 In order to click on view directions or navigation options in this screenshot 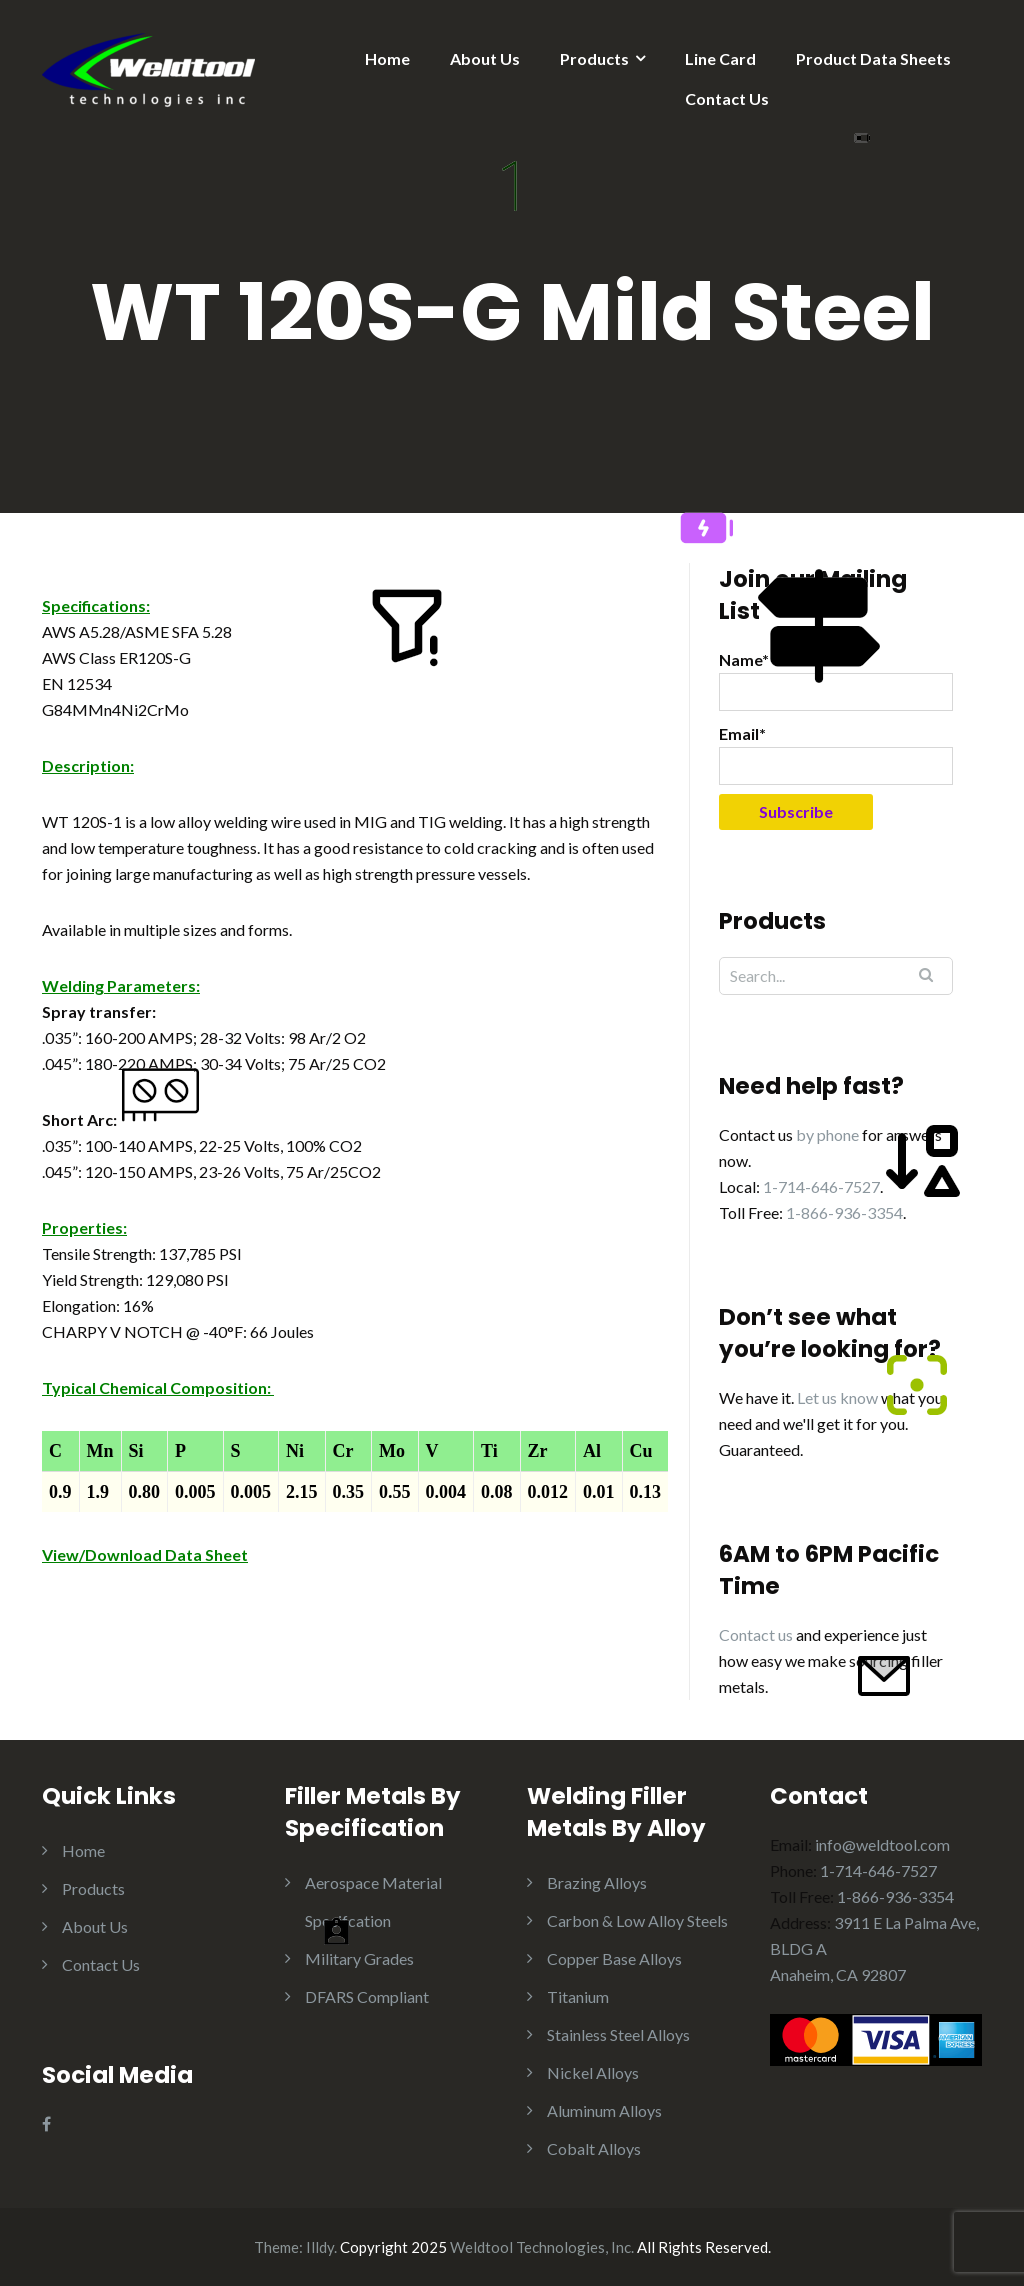, I will do `click(819, 626)`.